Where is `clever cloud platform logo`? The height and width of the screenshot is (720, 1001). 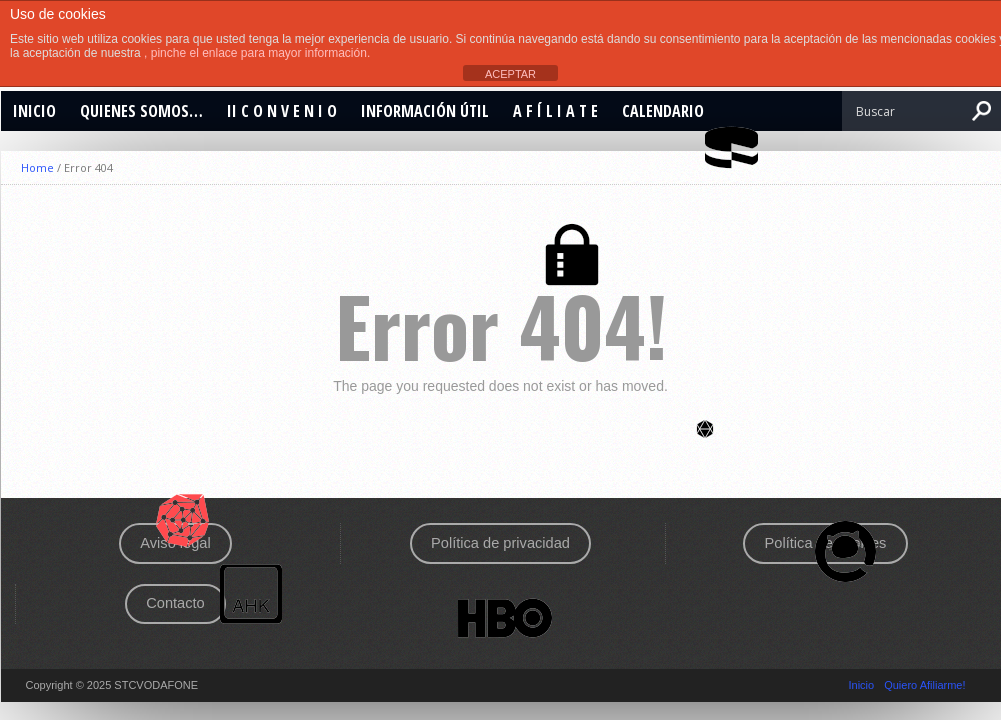 clever cloud platform logo is located at coordinates (705, 429).